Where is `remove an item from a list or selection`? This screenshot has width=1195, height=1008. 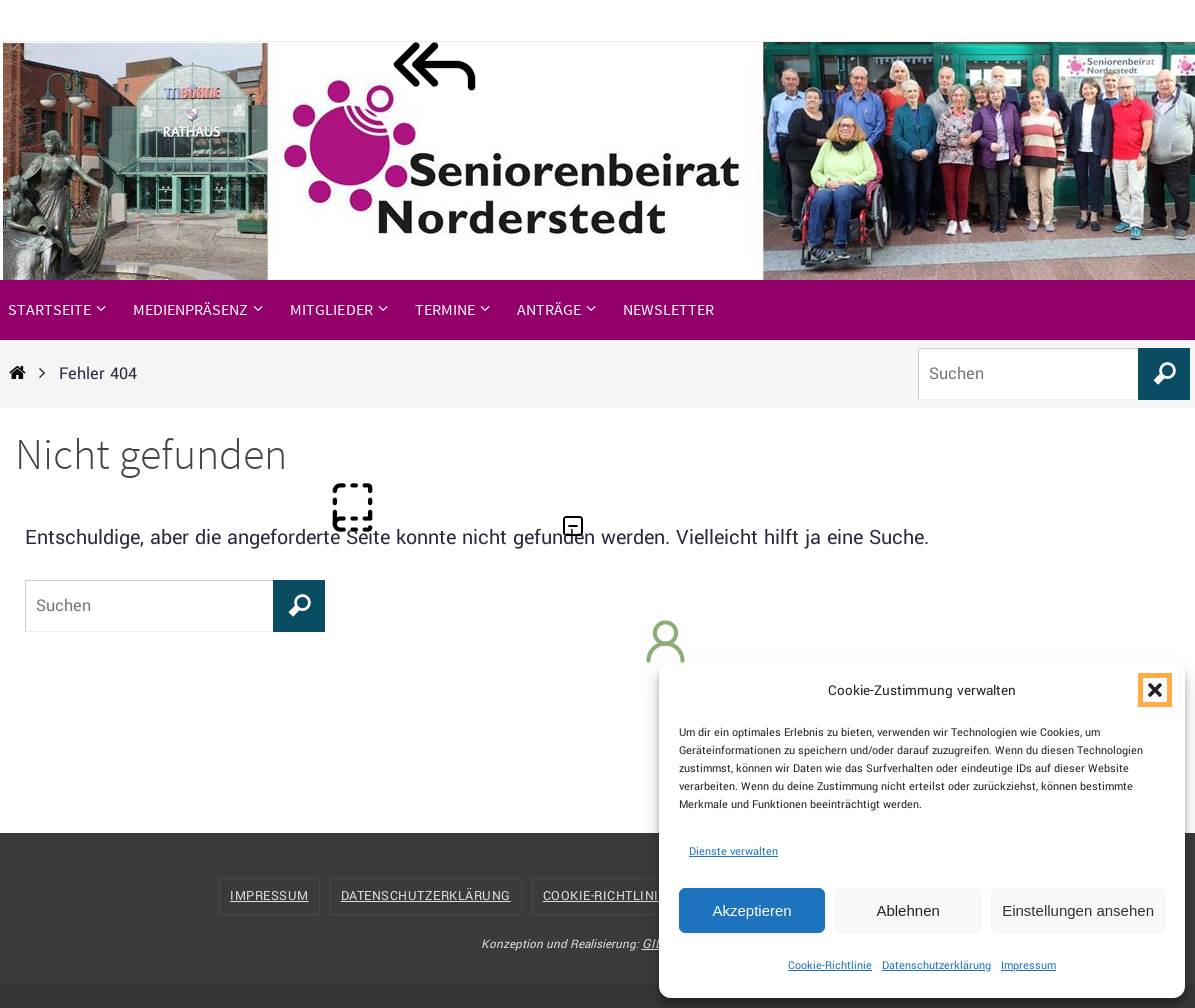 remove an item from a list or selection is located at coordinates (573, 526).